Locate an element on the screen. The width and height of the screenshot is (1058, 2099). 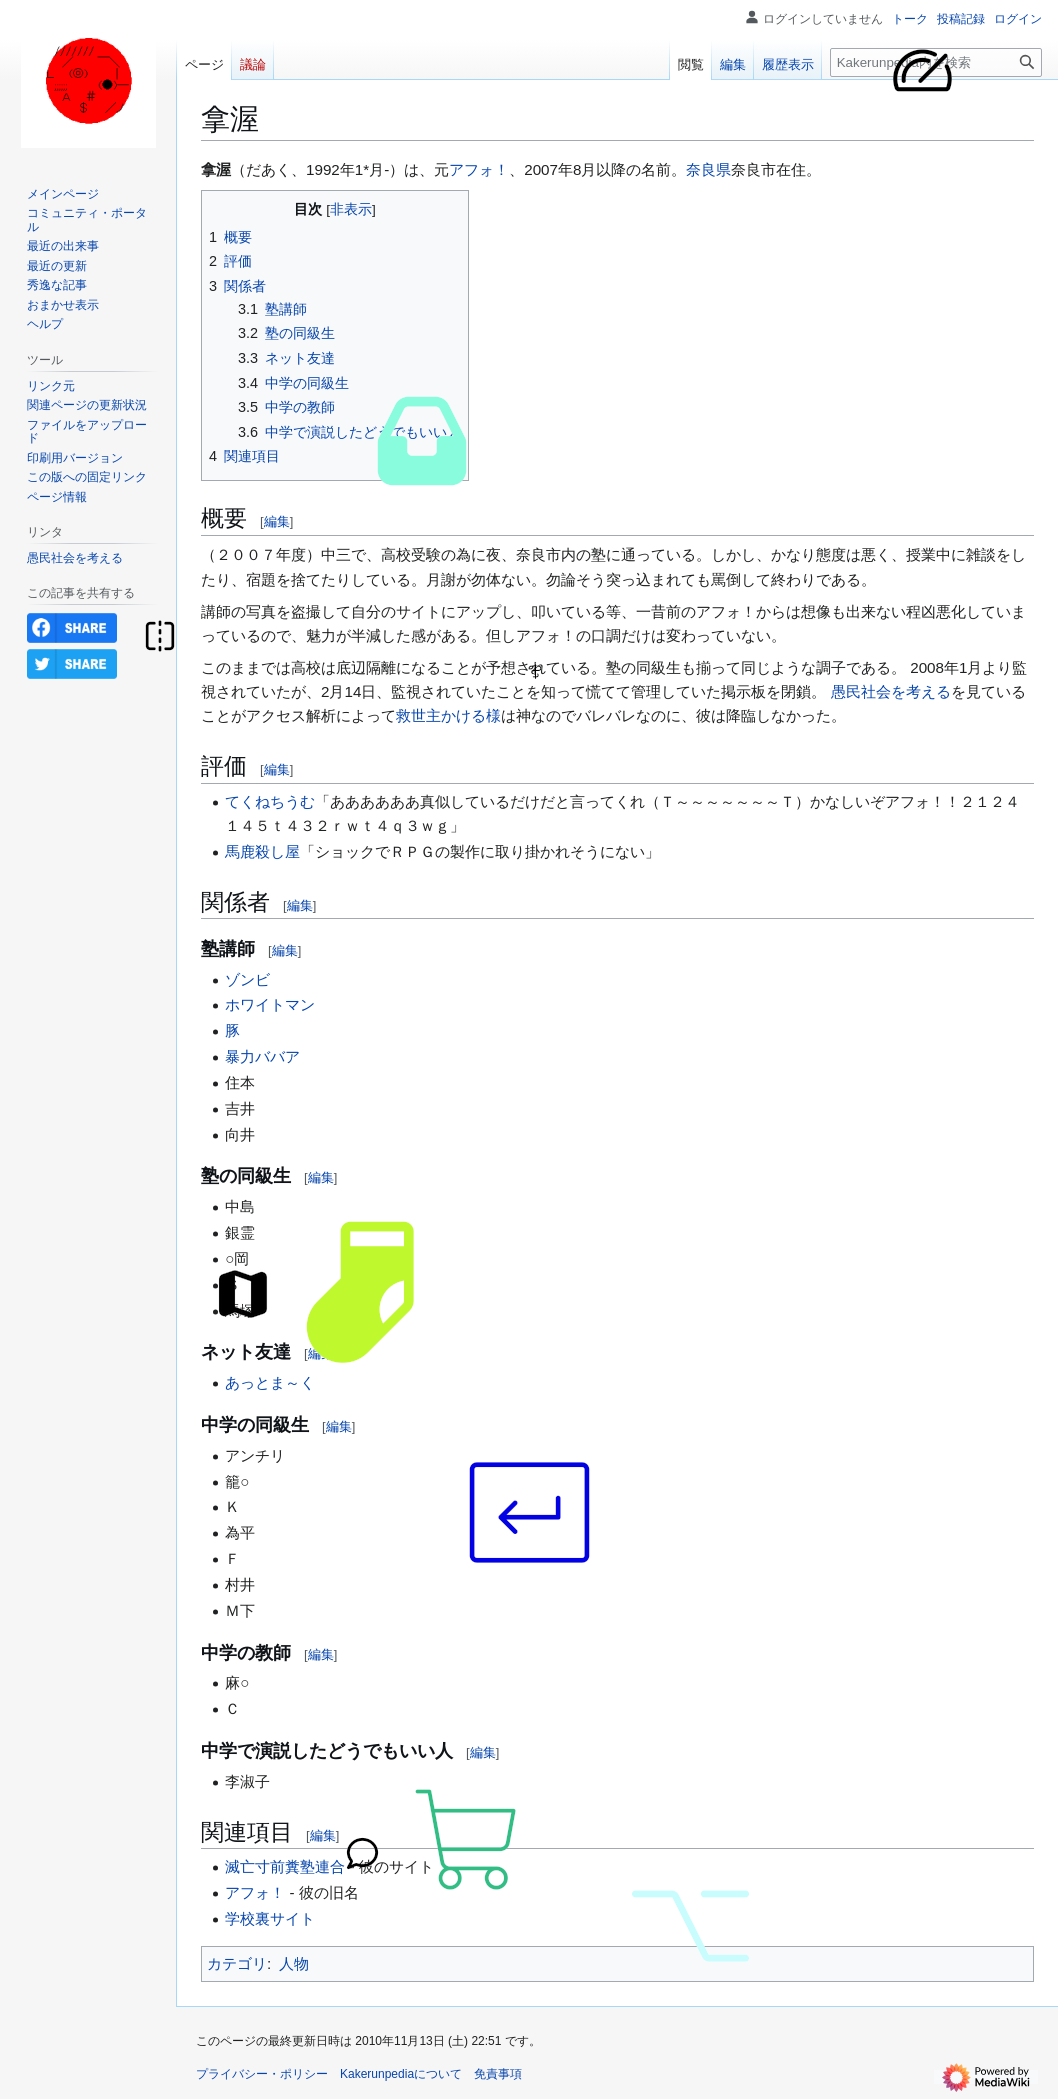
view current speed or performance metrics is located at coordinates (922, 72).